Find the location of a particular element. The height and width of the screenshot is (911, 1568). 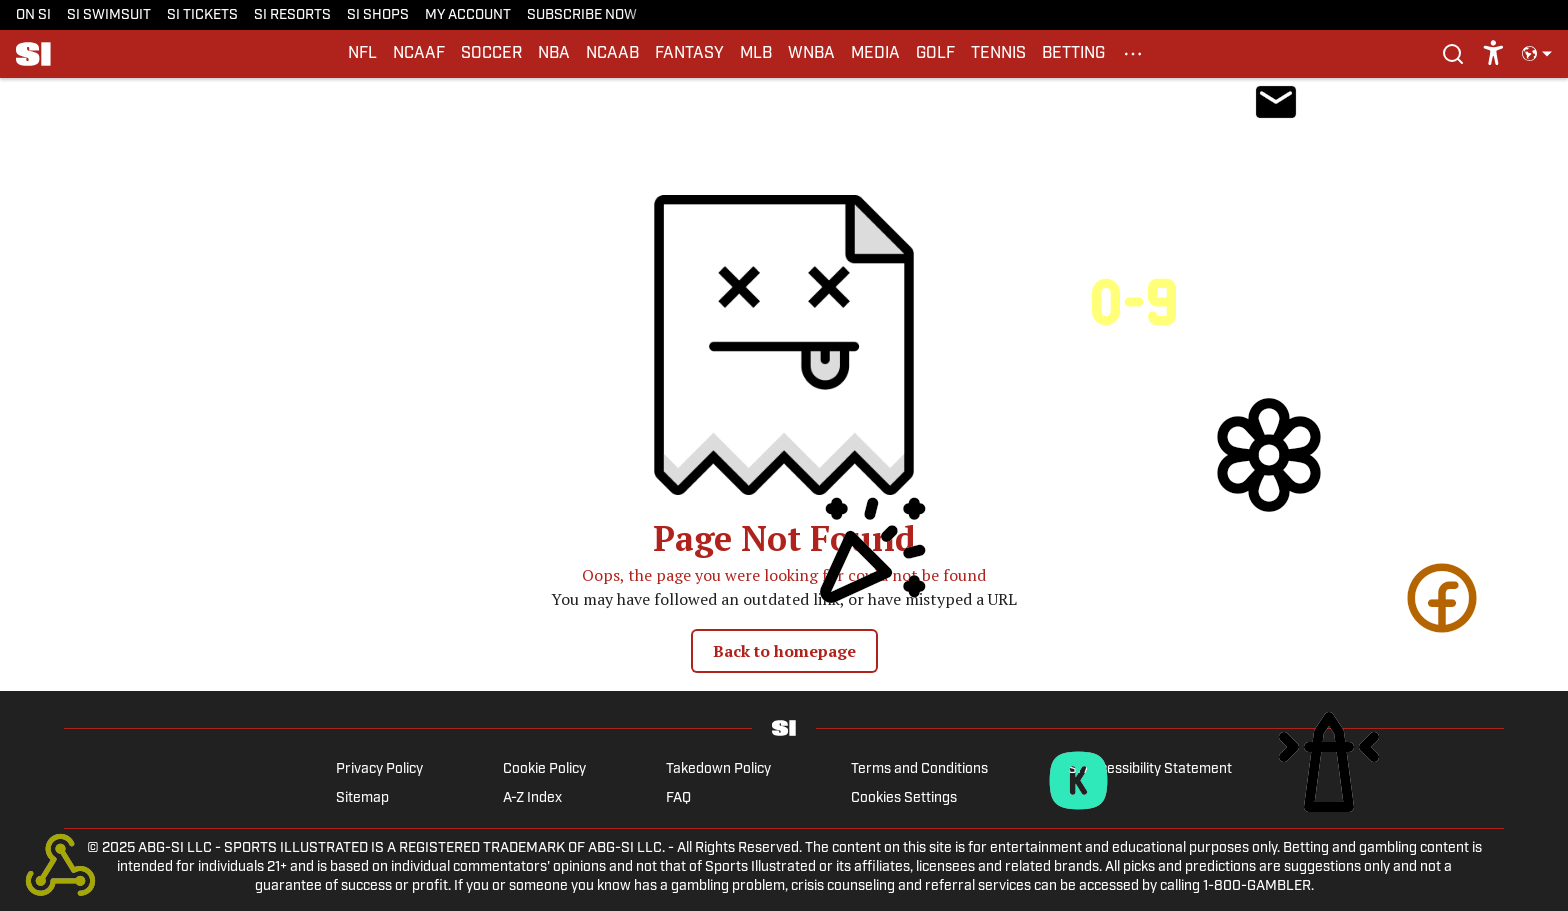

access garden or plant care features is located at coordinates (1269, 455).